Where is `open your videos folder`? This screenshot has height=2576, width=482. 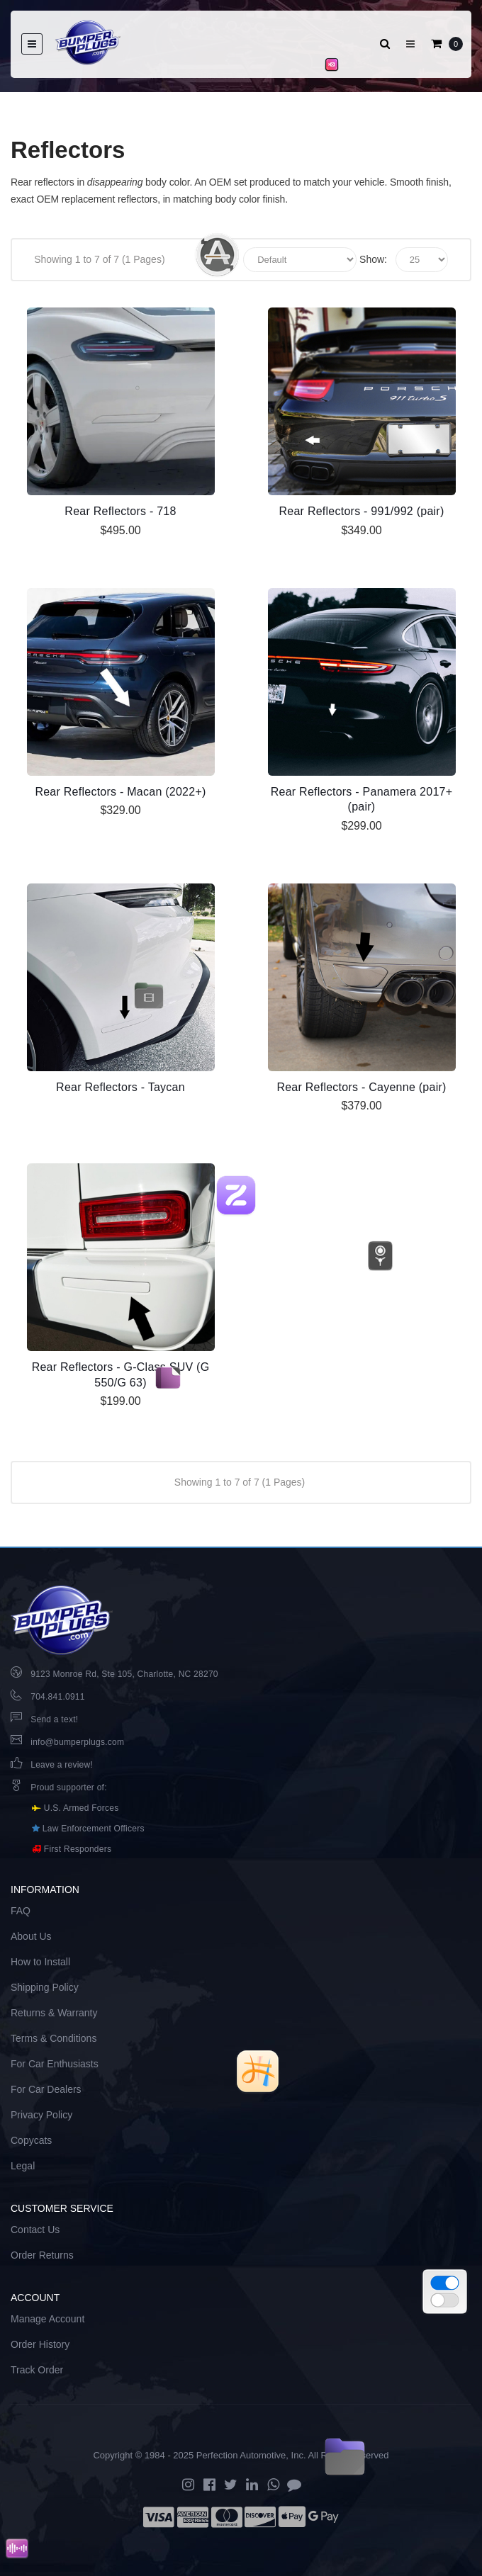
open your videos folder is located at coordinates (149, 995).